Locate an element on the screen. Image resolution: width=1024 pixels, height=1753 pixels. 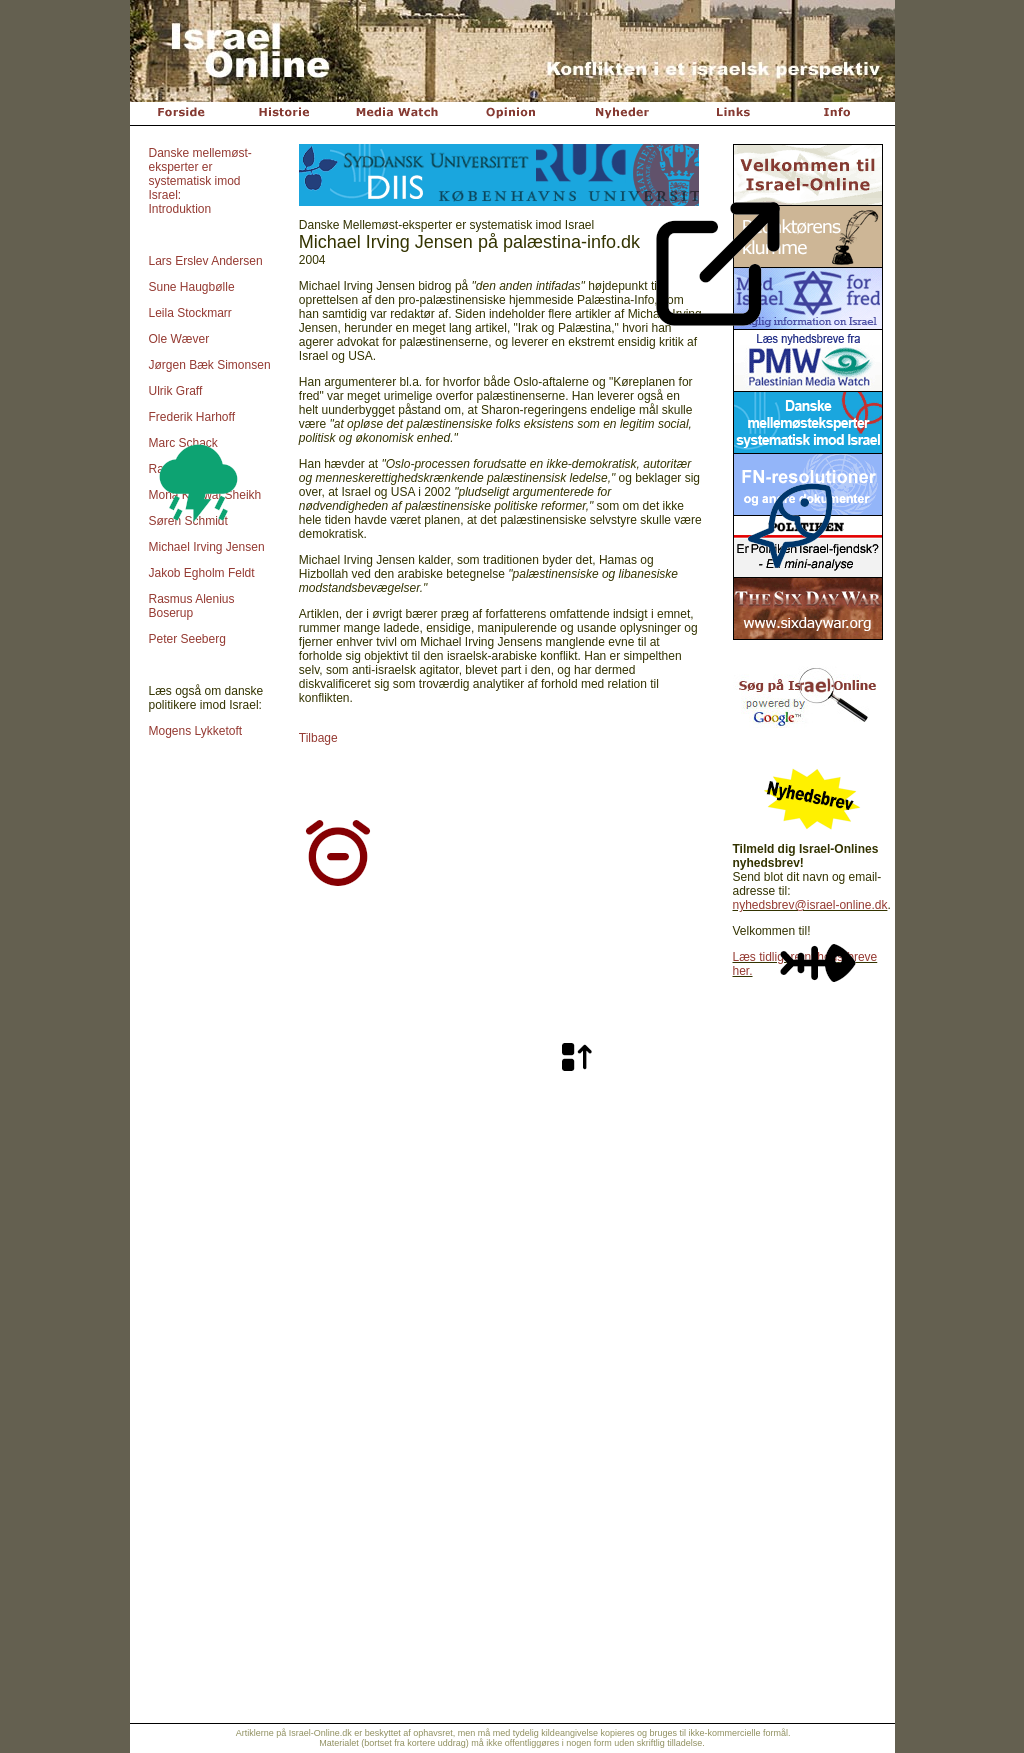
indicates seafood or fish-related content is located at coordinates (794, 521).